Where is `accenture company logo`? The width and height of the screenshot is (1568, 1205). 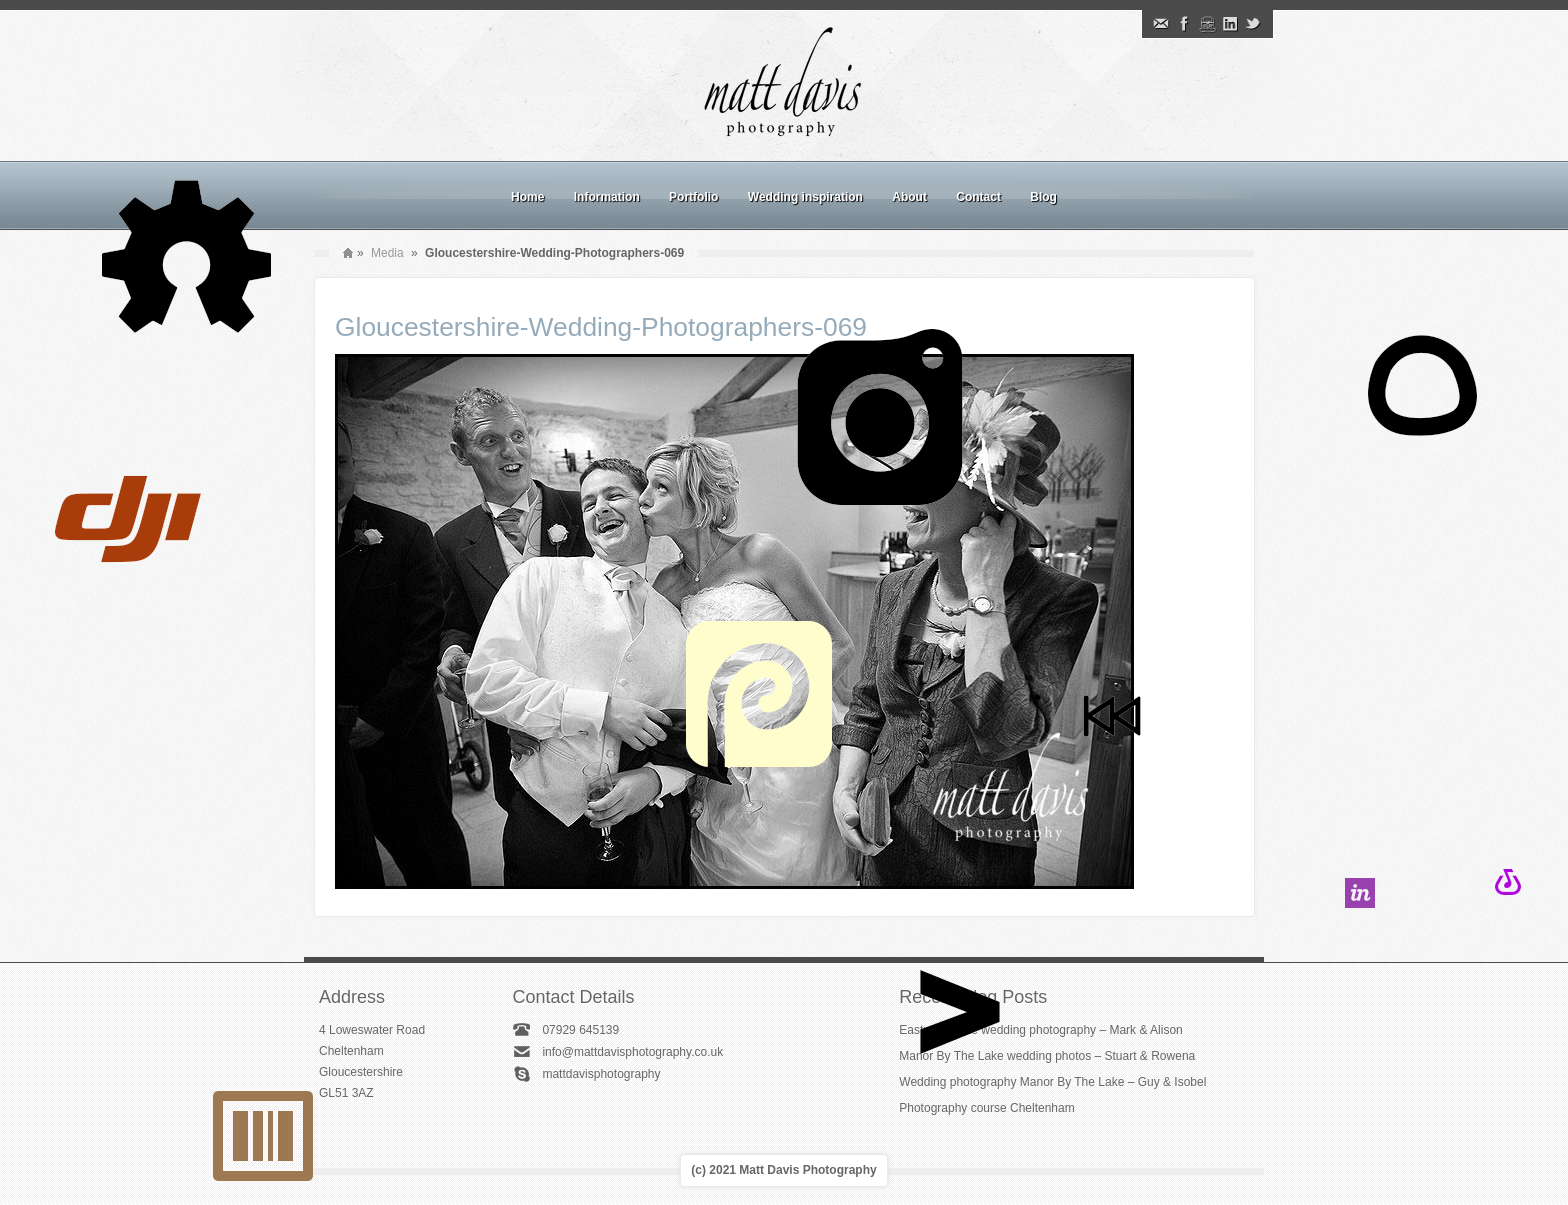 accenture company logo is located at coordinates (960, 1012).